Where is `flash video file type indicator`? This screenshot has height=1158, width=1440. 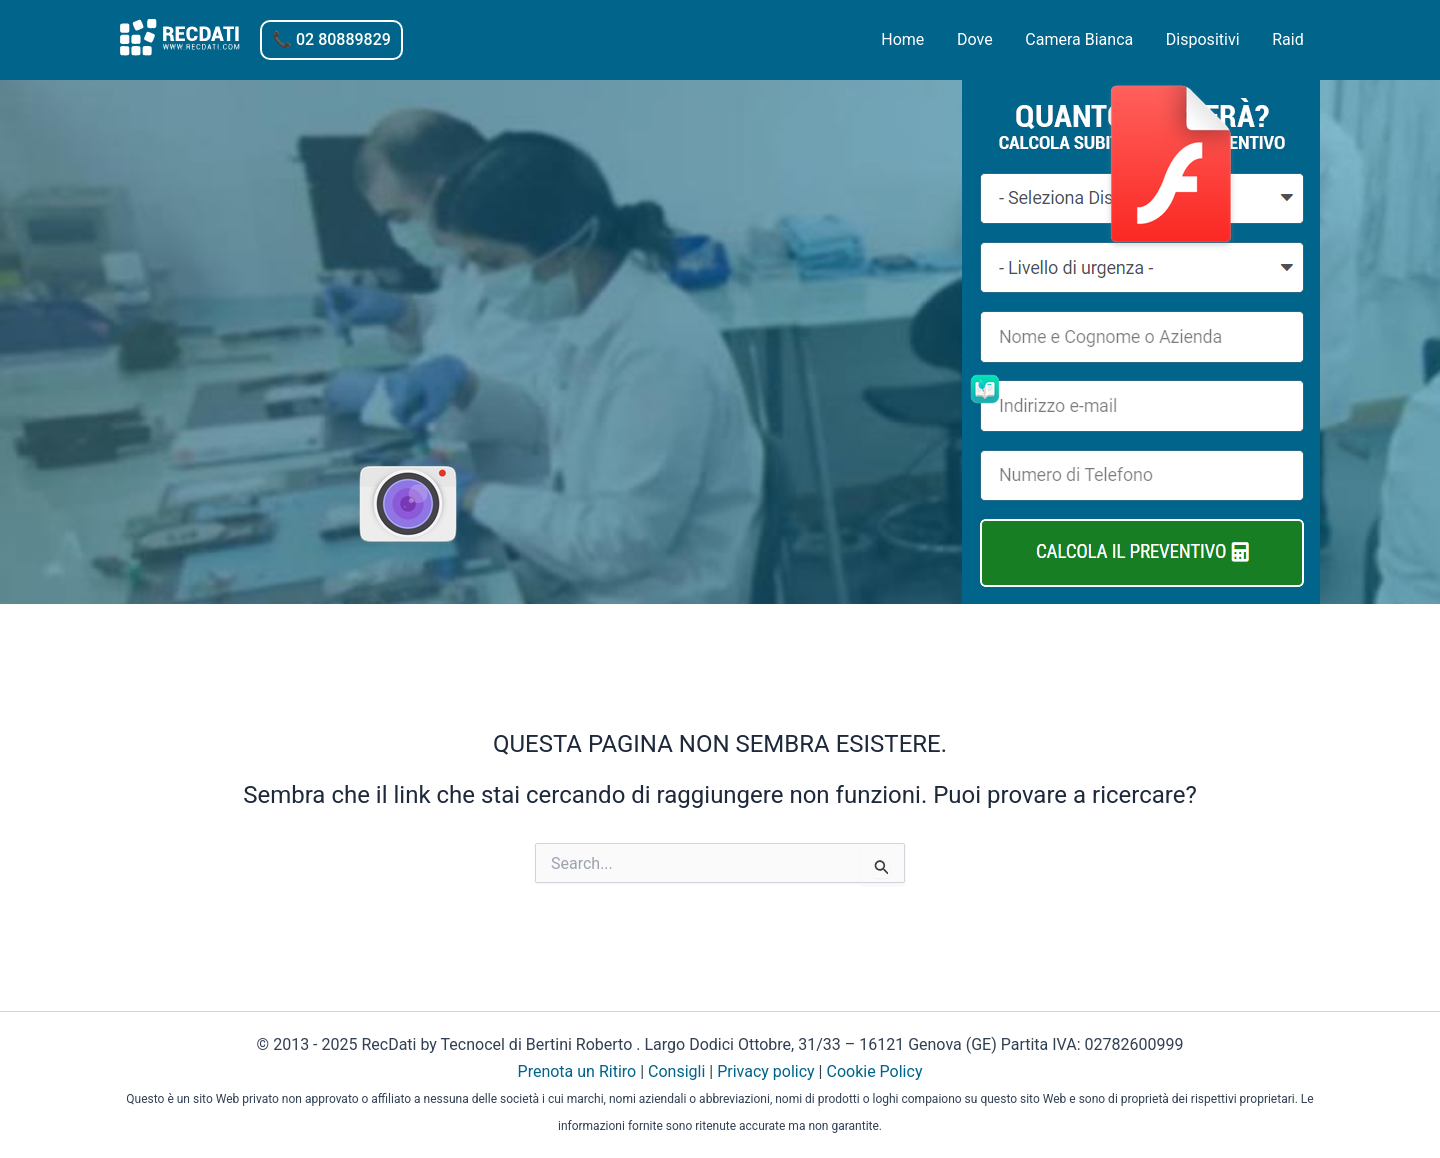
flash video file type indicator is located at coordinates (1171, 167).